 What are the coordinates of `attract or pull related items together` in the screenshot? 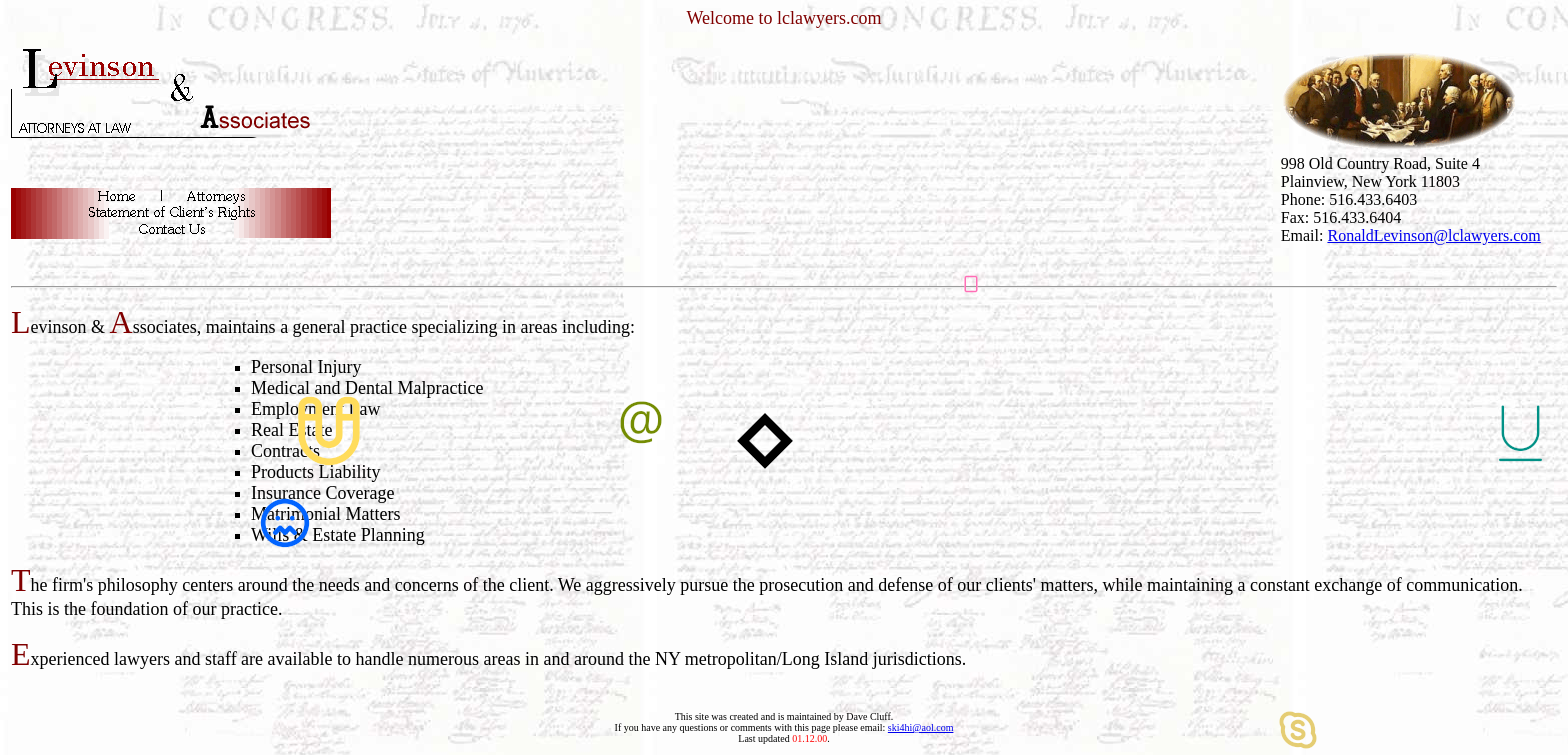 It's located at (329, 431).